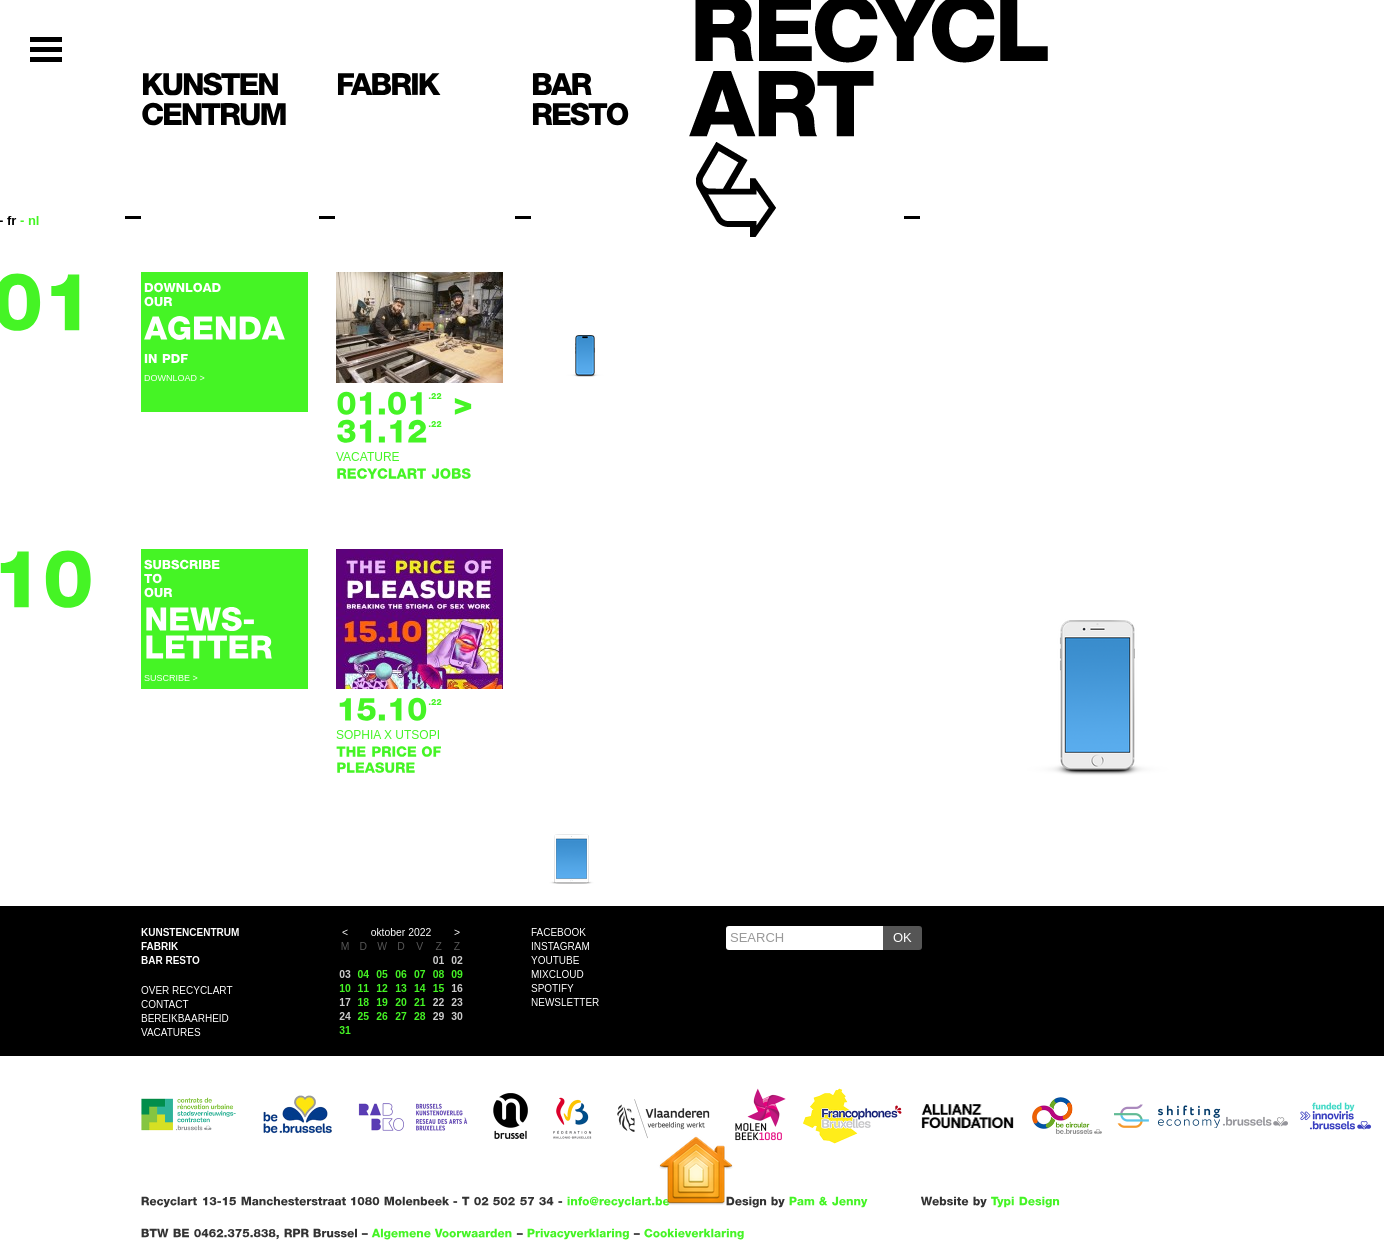  Describe the element at coordinates (571, 858) in the screenshot. I see `manage connected iPad device` at that location.